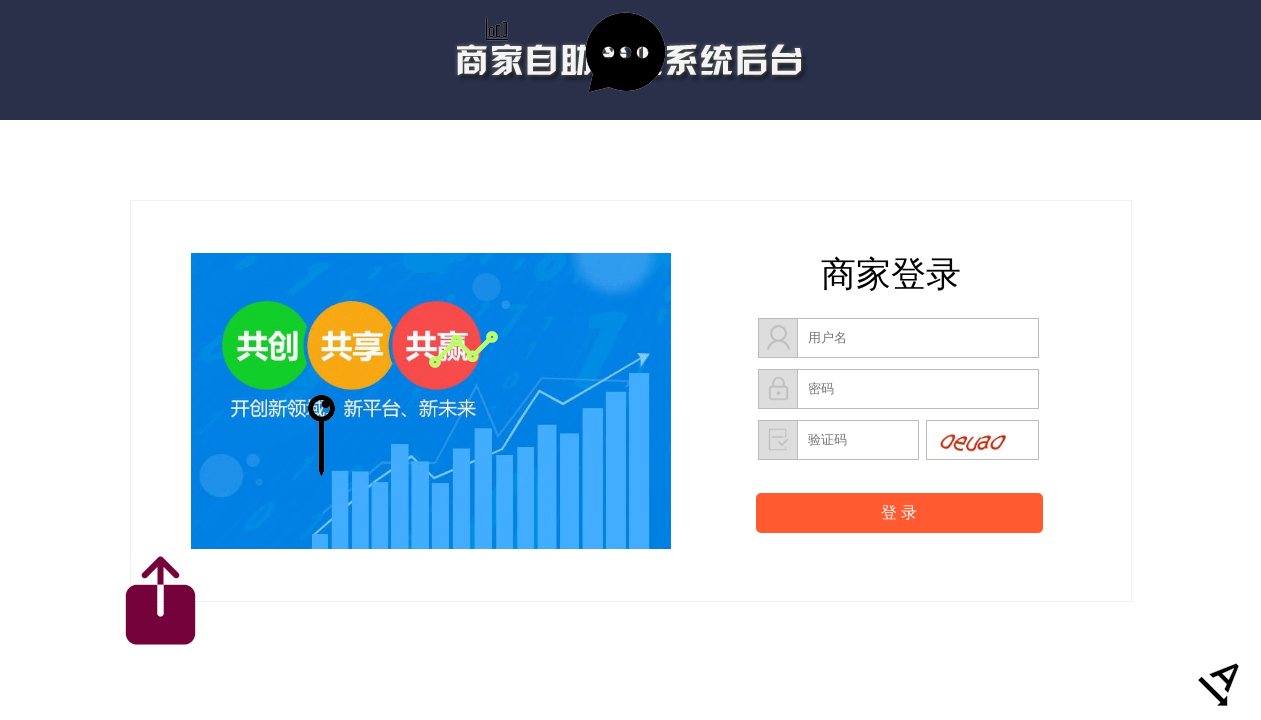 The image size is (1261, 720). I want to click on share this content, so click(160, 600).